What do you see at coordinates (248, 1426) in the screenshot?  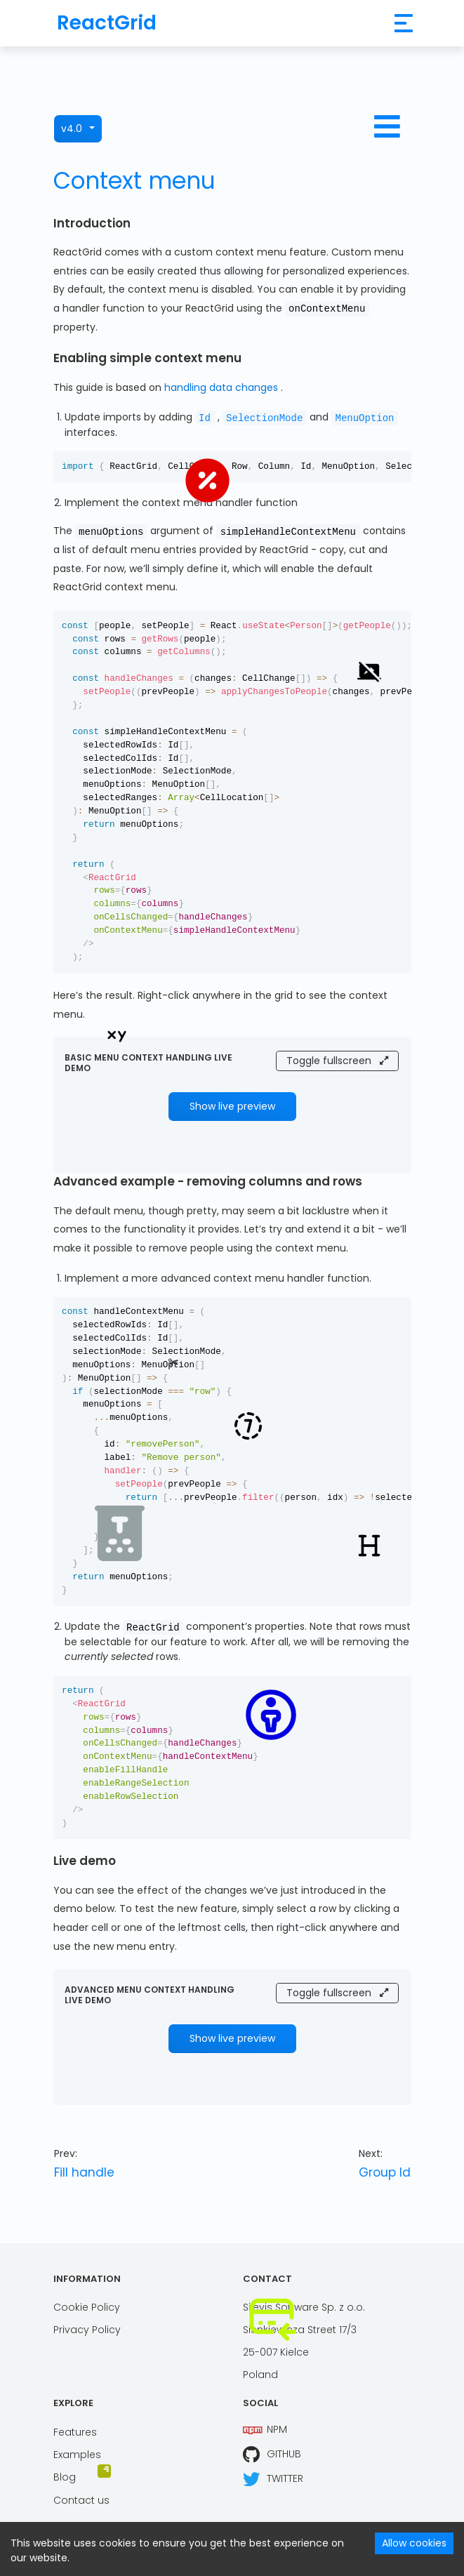 I see `step 7 in a multi-step process` at bounding box center [248, 1426].